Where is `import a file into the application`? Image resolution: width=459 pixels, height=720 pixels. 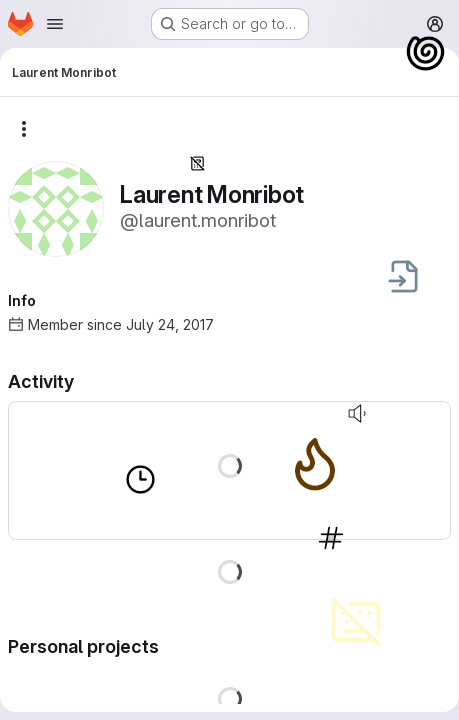
import a file into the application is located at coordinates (404, 276).